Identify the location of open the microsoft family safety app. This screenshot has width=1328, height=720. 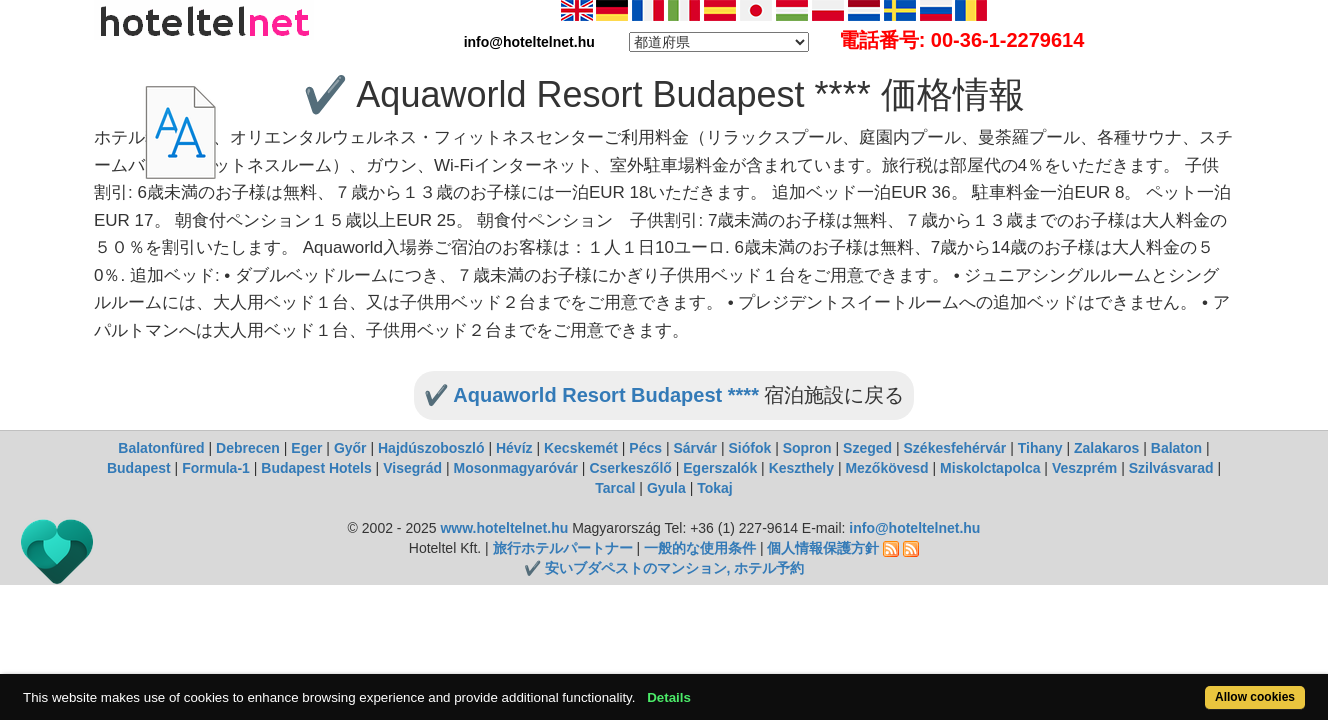
(57, 551).